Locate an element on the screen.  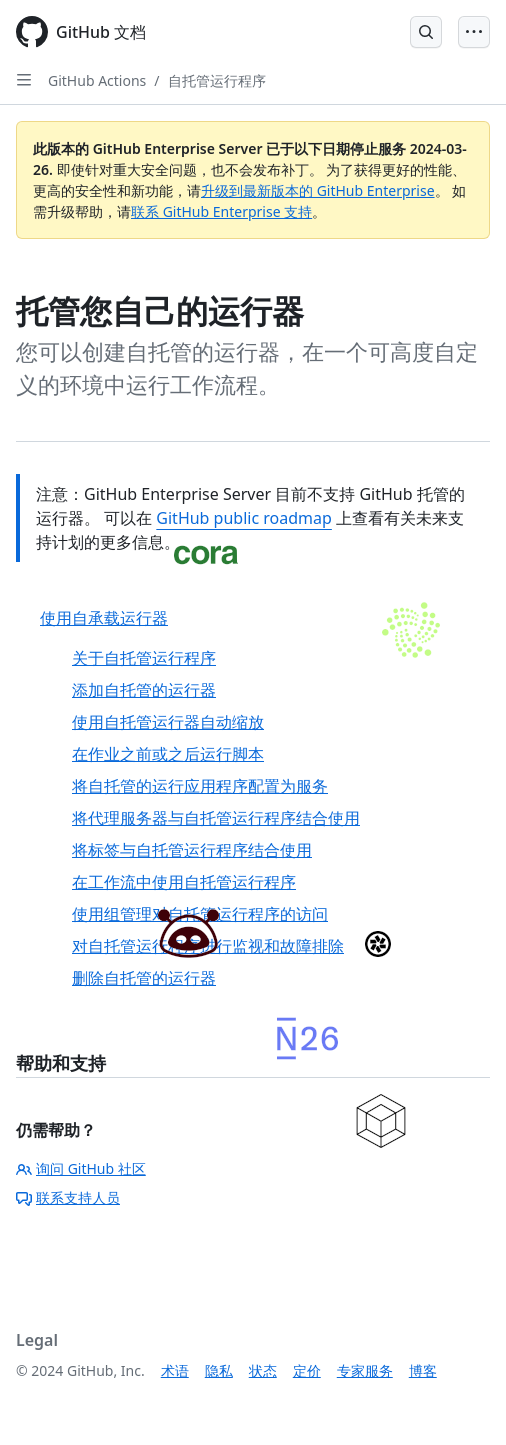
Cora brand logo is located at coordinates (206, 555).